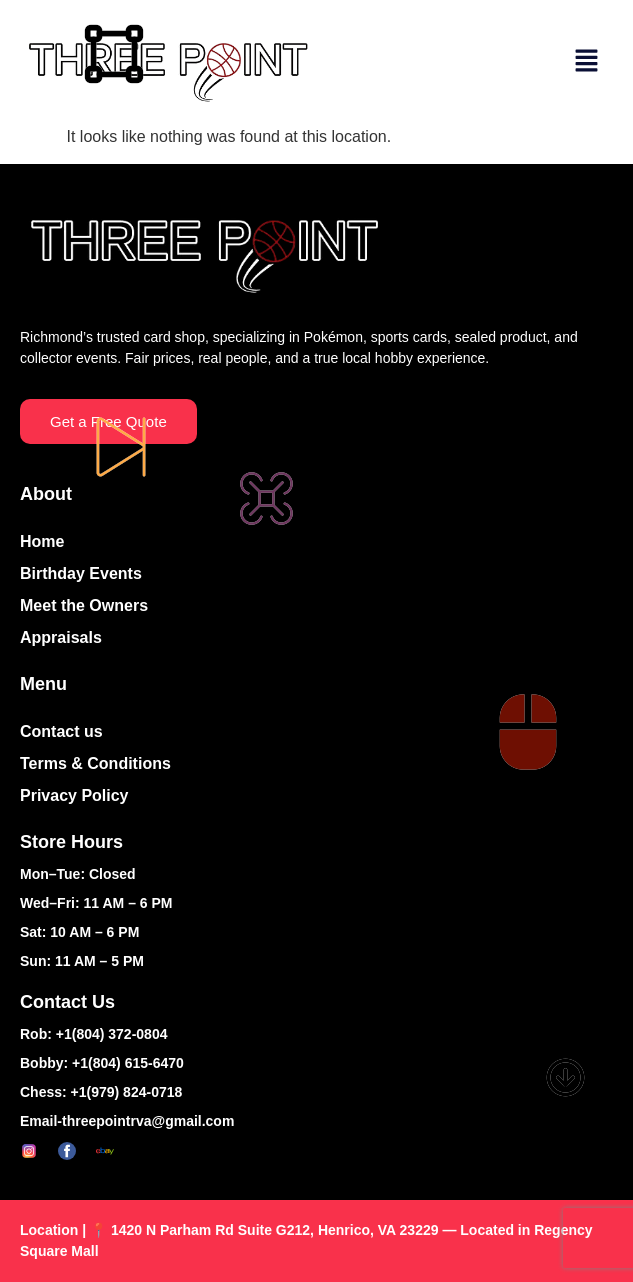 This screenshot has height=1282, width=633. I want to click on skip to the next track or media item, so click(121, 447).